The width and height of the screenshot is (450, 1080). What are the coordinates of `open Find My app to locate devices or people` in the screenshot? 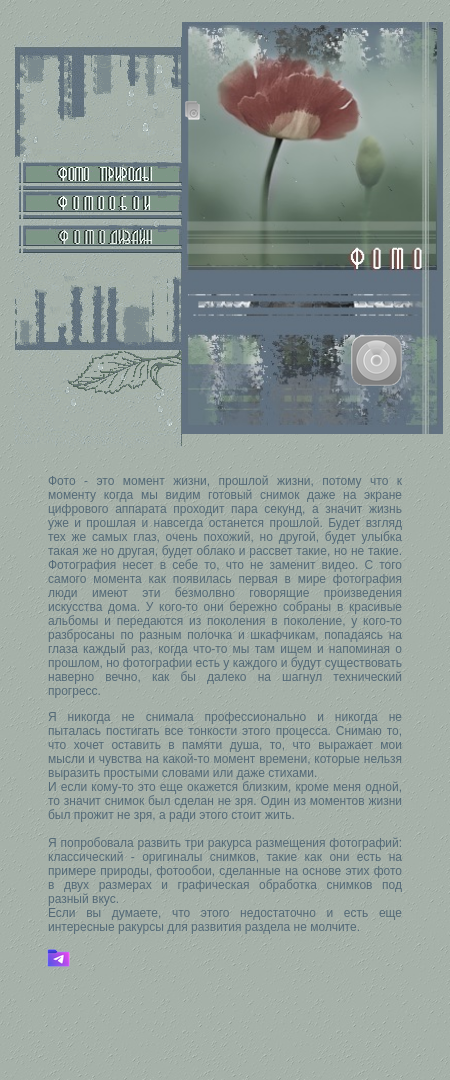 It's located at (376, 360).